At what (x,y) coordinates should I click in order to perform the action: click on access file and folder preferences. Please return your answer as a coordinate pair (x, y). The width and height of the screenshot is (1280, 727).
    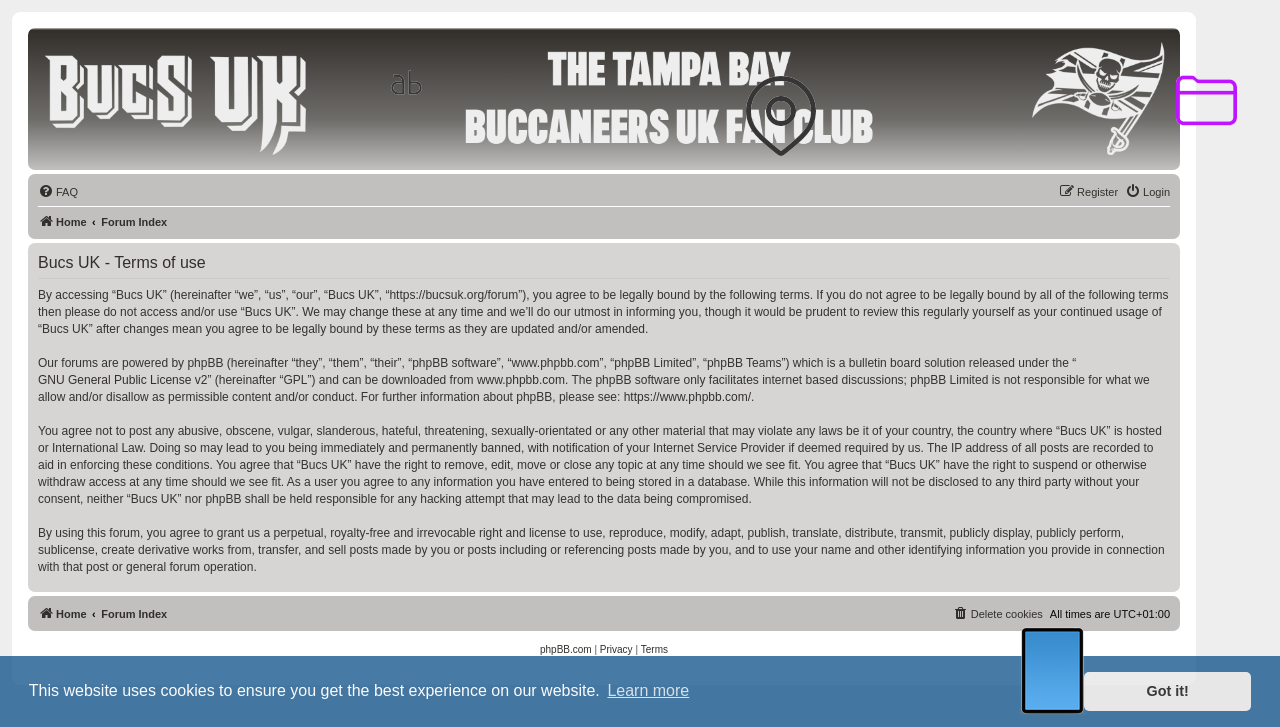
    Looking at the image, I should click on (1206, 98).